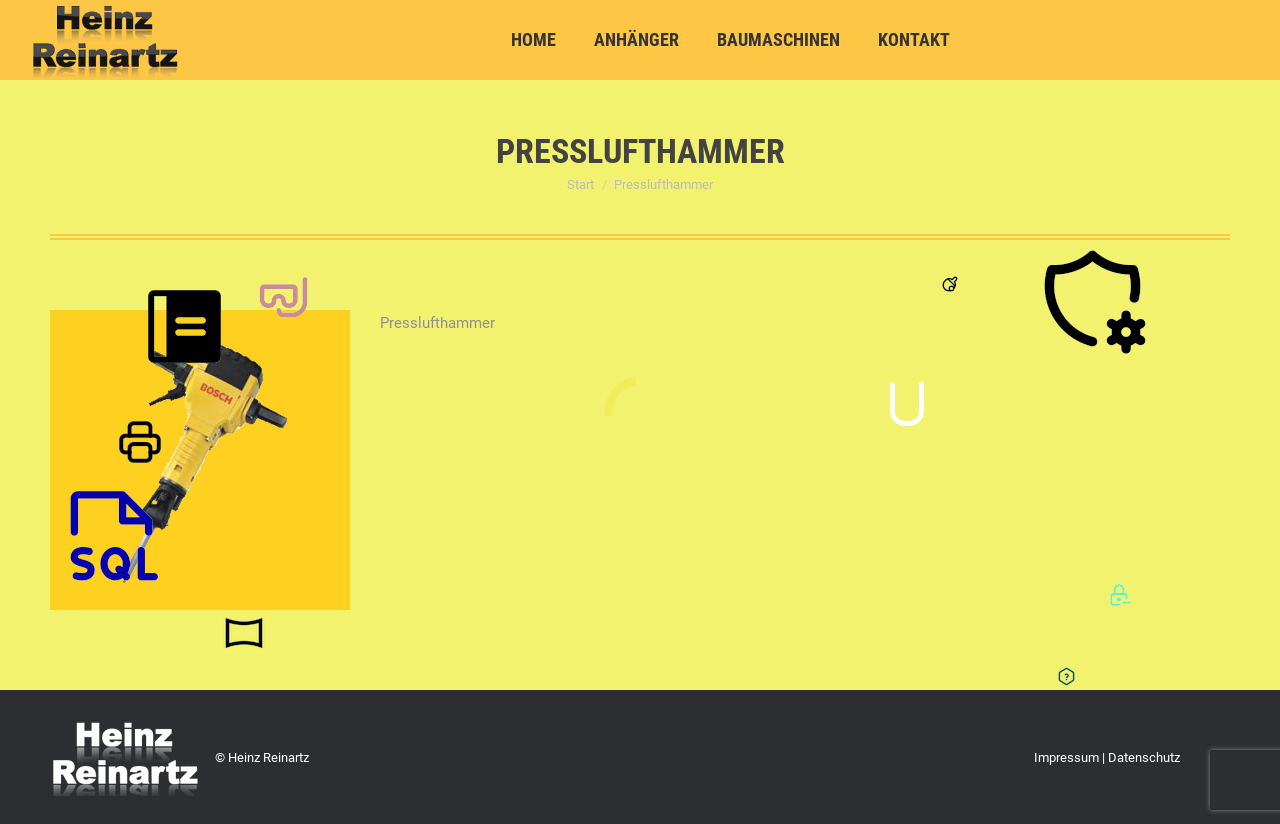 The width and height of the screenshot is (1280, 824). Describe the element at coordinates (1092, 298) in the screenshot. I see `access security settings` at that location.